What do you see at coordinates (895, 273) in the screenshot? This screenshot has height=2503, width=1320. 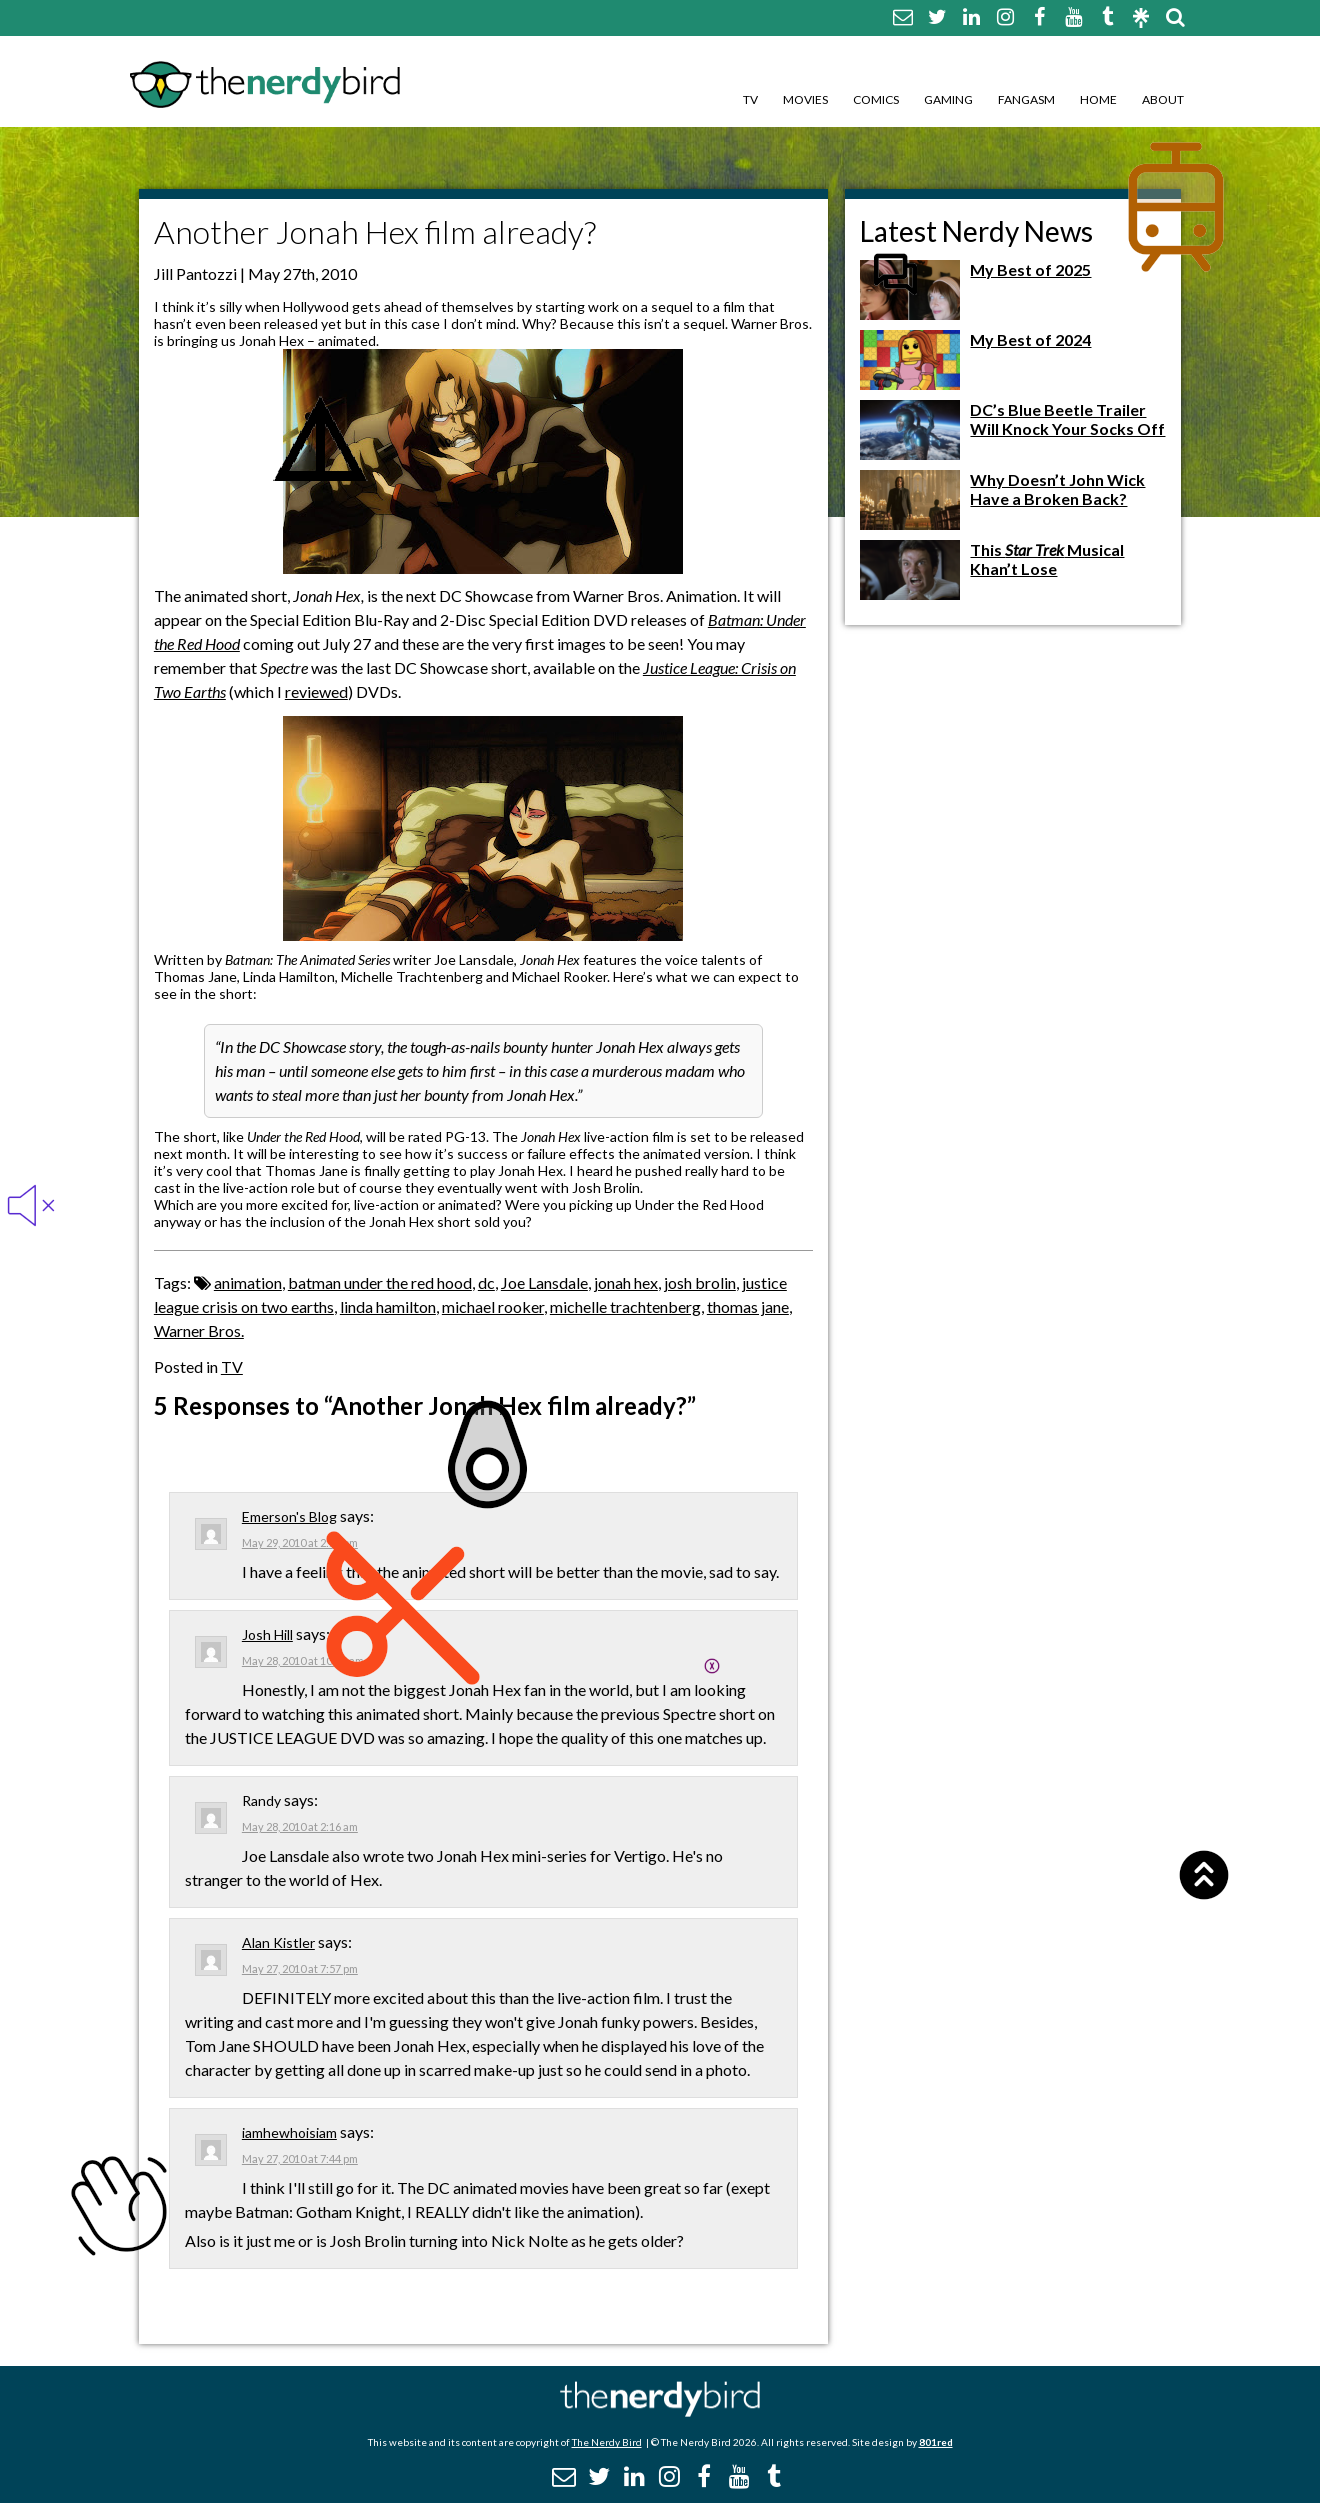 I see `open your conversations` at bounding box center [895, 273].